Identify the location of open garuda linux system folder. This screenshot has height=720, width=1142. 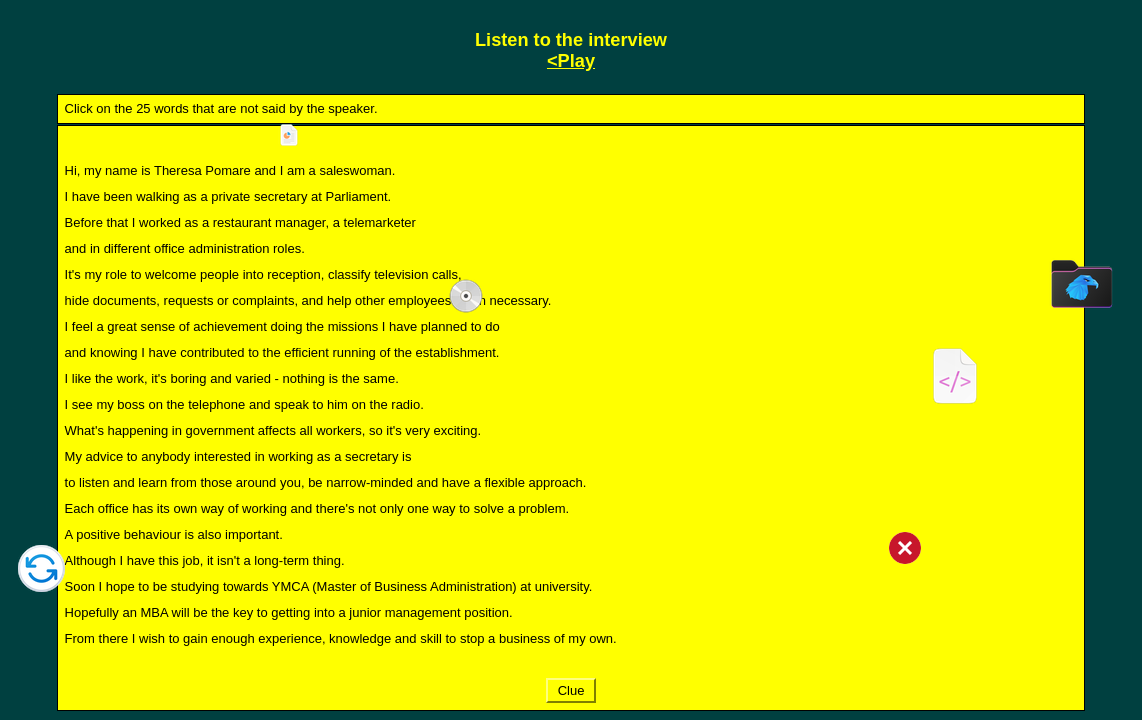
(1081, 285).